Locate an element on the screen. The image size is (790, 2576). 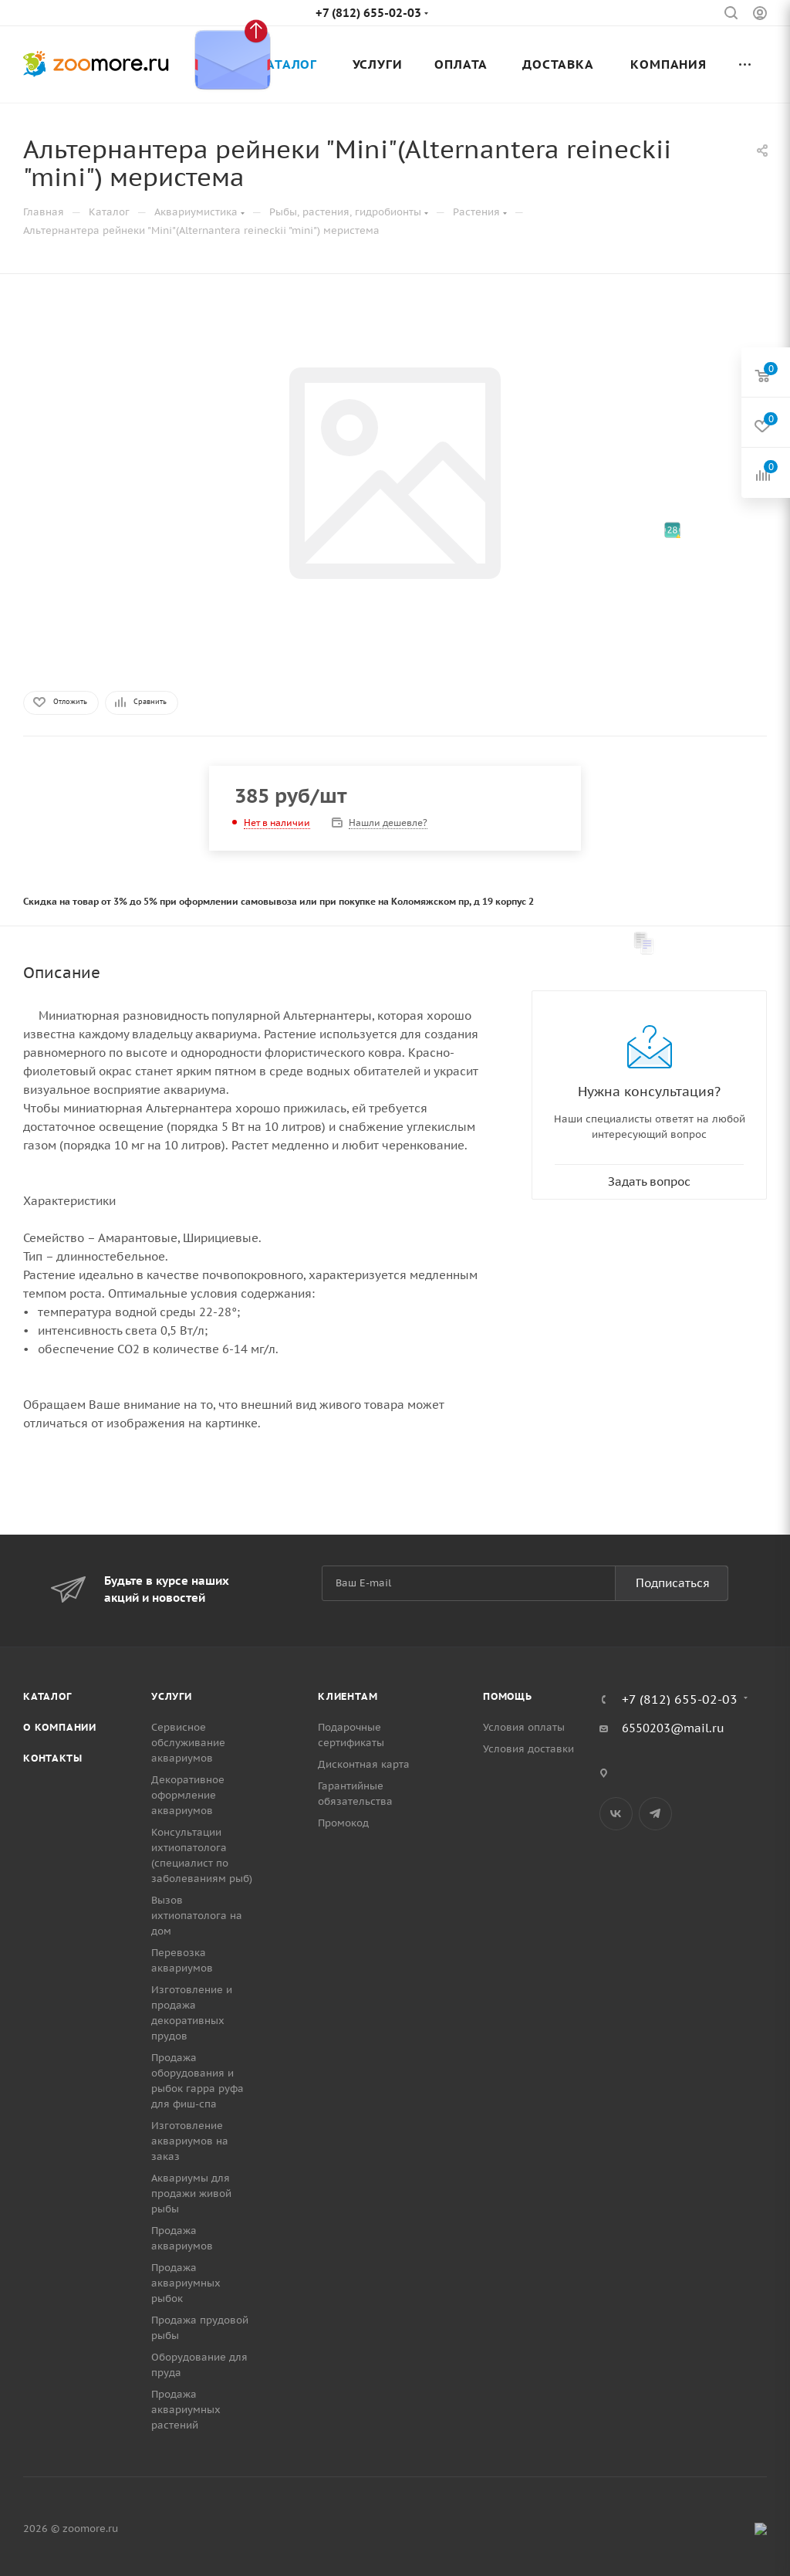
indicates an upcoming appointment or event is located at coordinates (672, 530).